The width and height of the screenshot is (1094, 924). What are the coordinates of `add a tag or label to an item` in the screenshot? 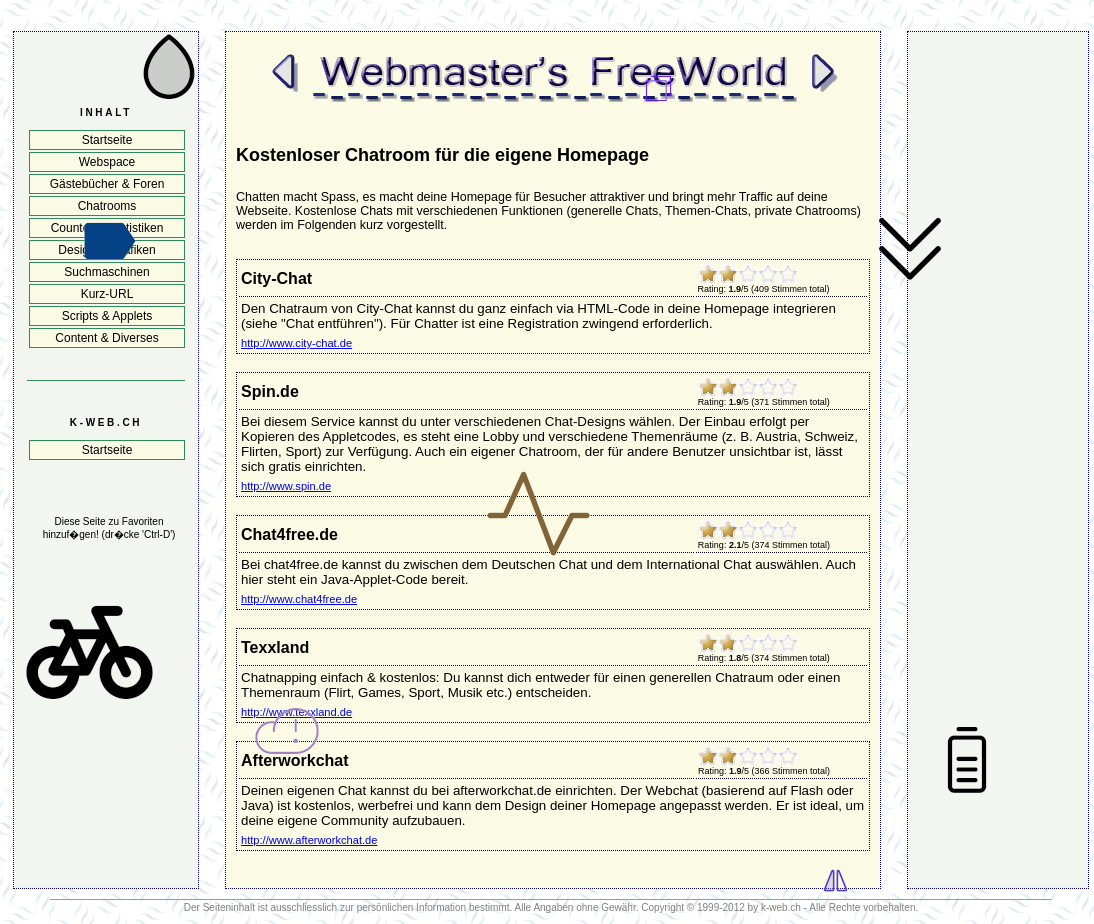 It's located at (108, 241).